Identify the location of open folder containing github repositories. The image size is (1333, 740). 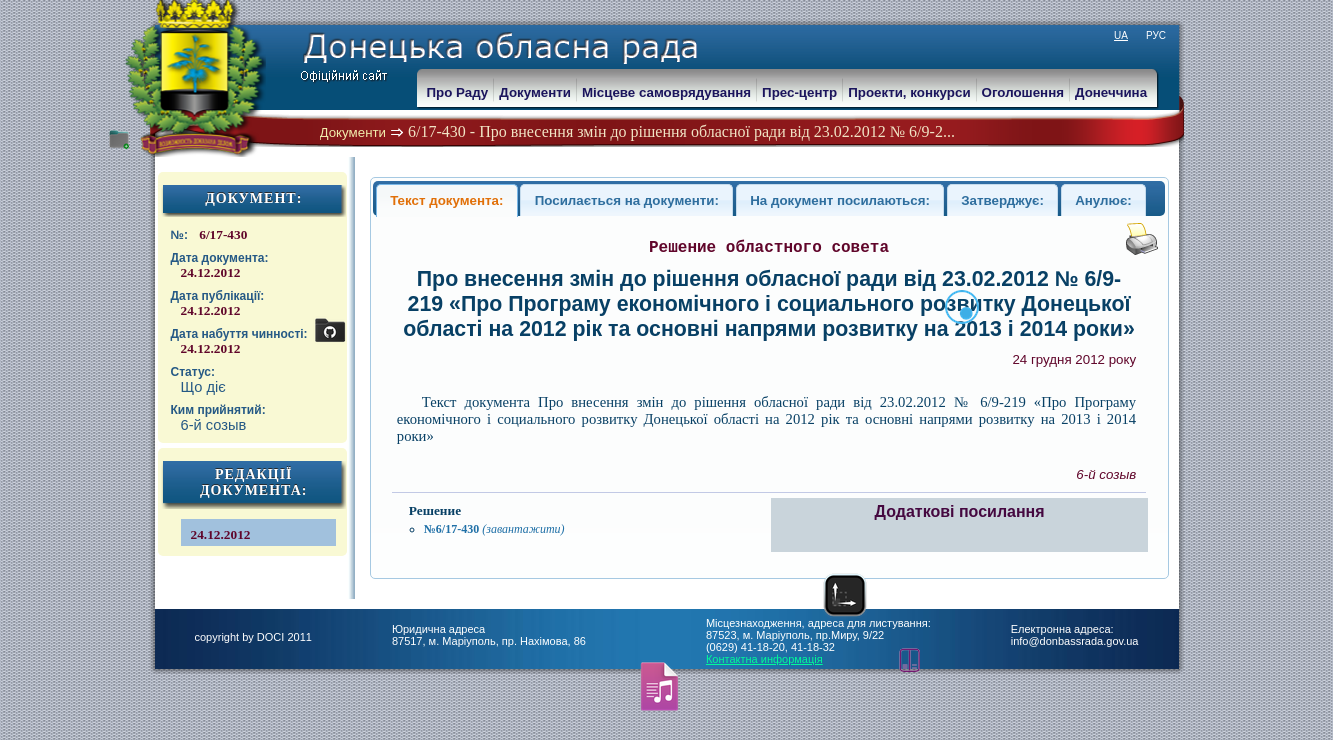
(330, 331).